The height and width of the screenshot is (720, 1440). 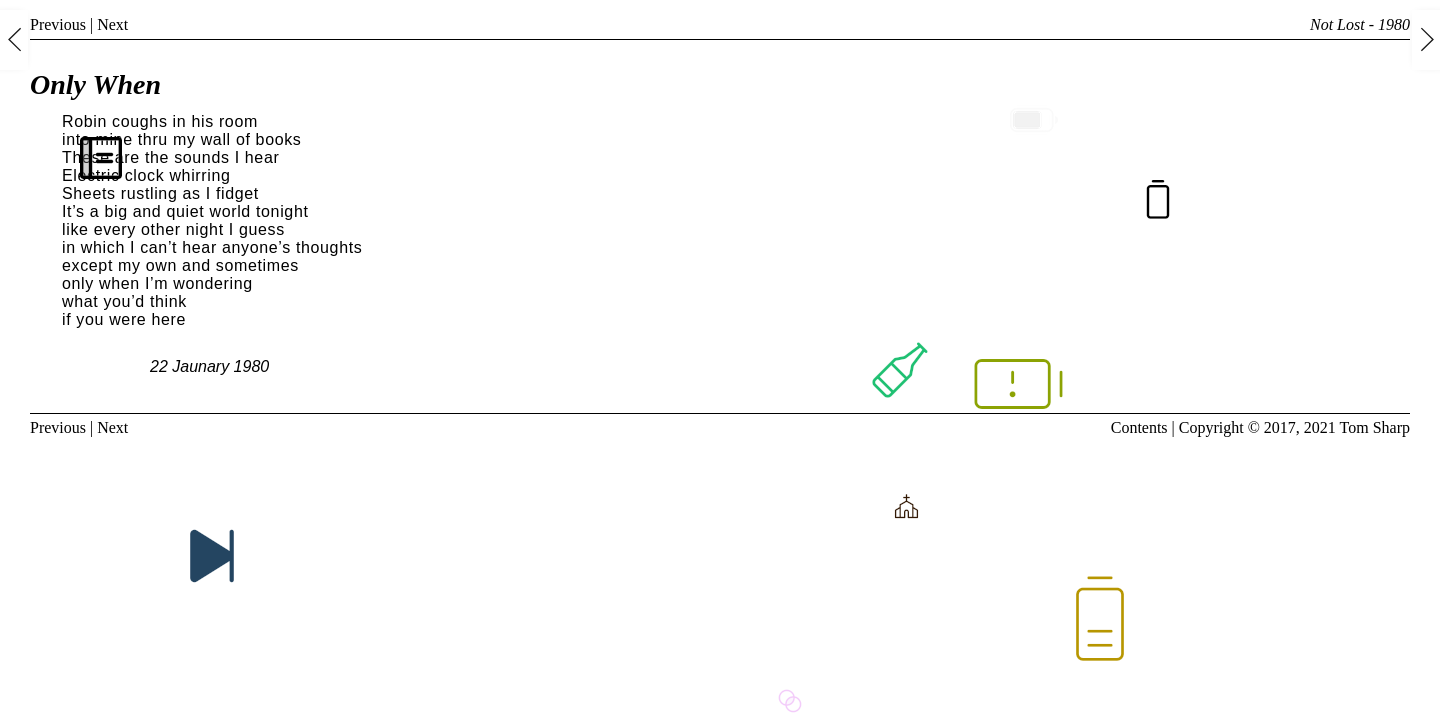 I want to click on intersect or merge two shapes, so click(x=790, y=701).